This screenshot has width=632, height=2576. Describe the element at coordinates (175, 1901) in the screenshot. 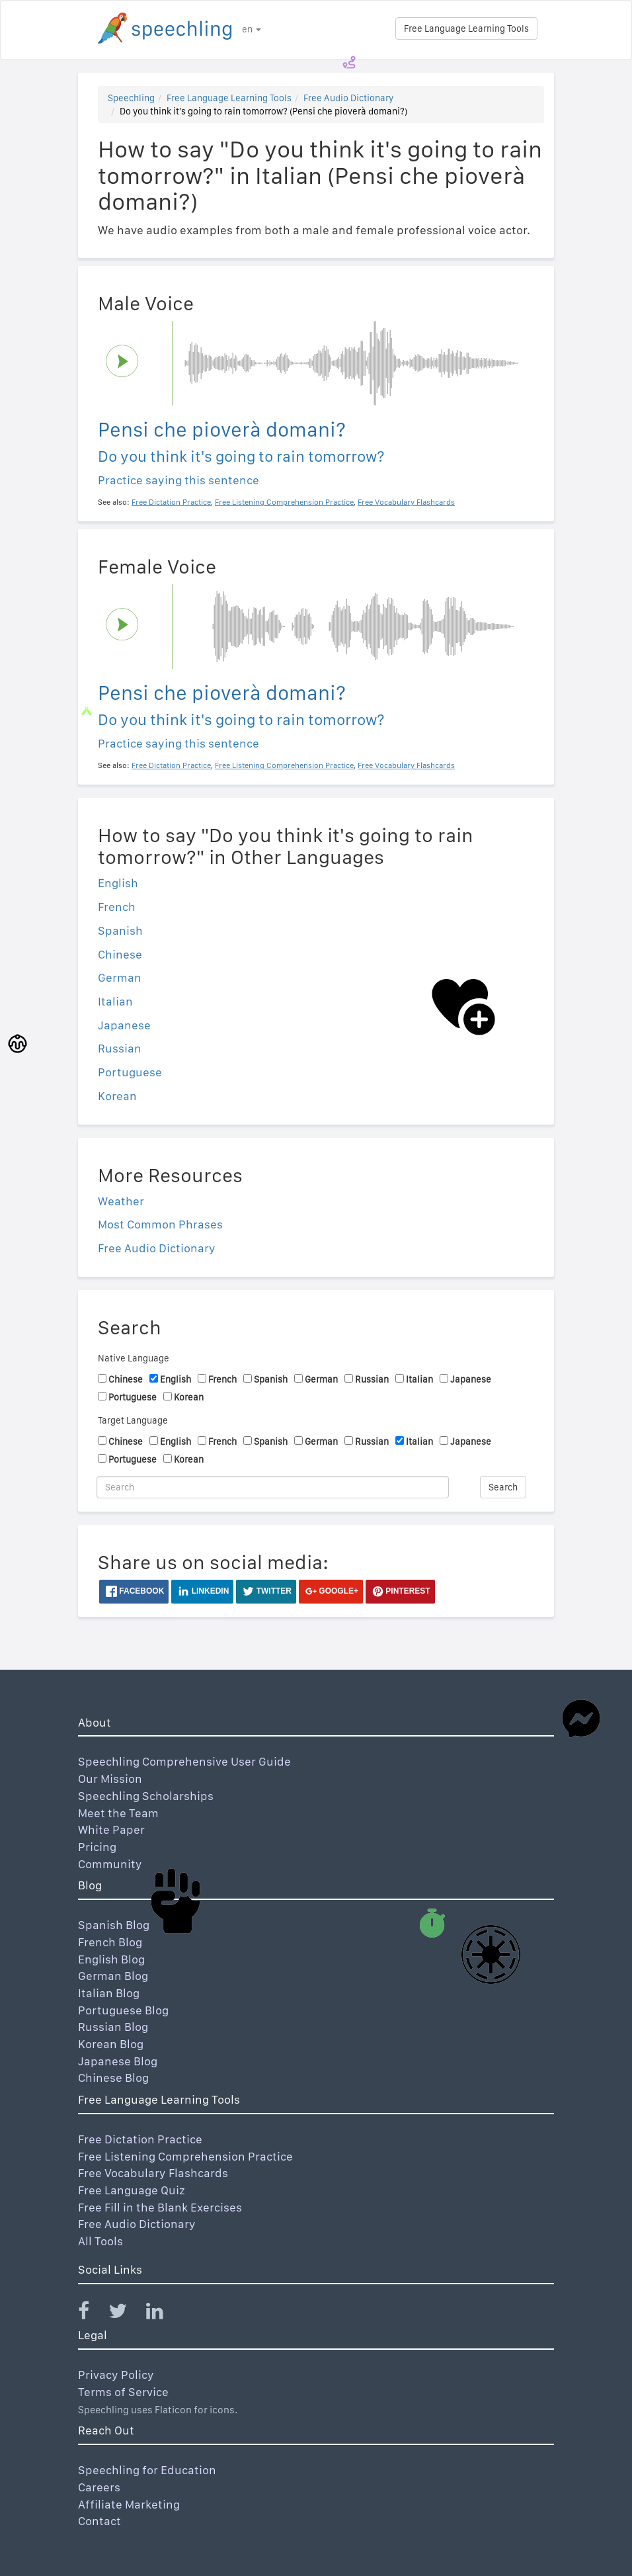

I see `show solidarity or support for a cause` at that location.